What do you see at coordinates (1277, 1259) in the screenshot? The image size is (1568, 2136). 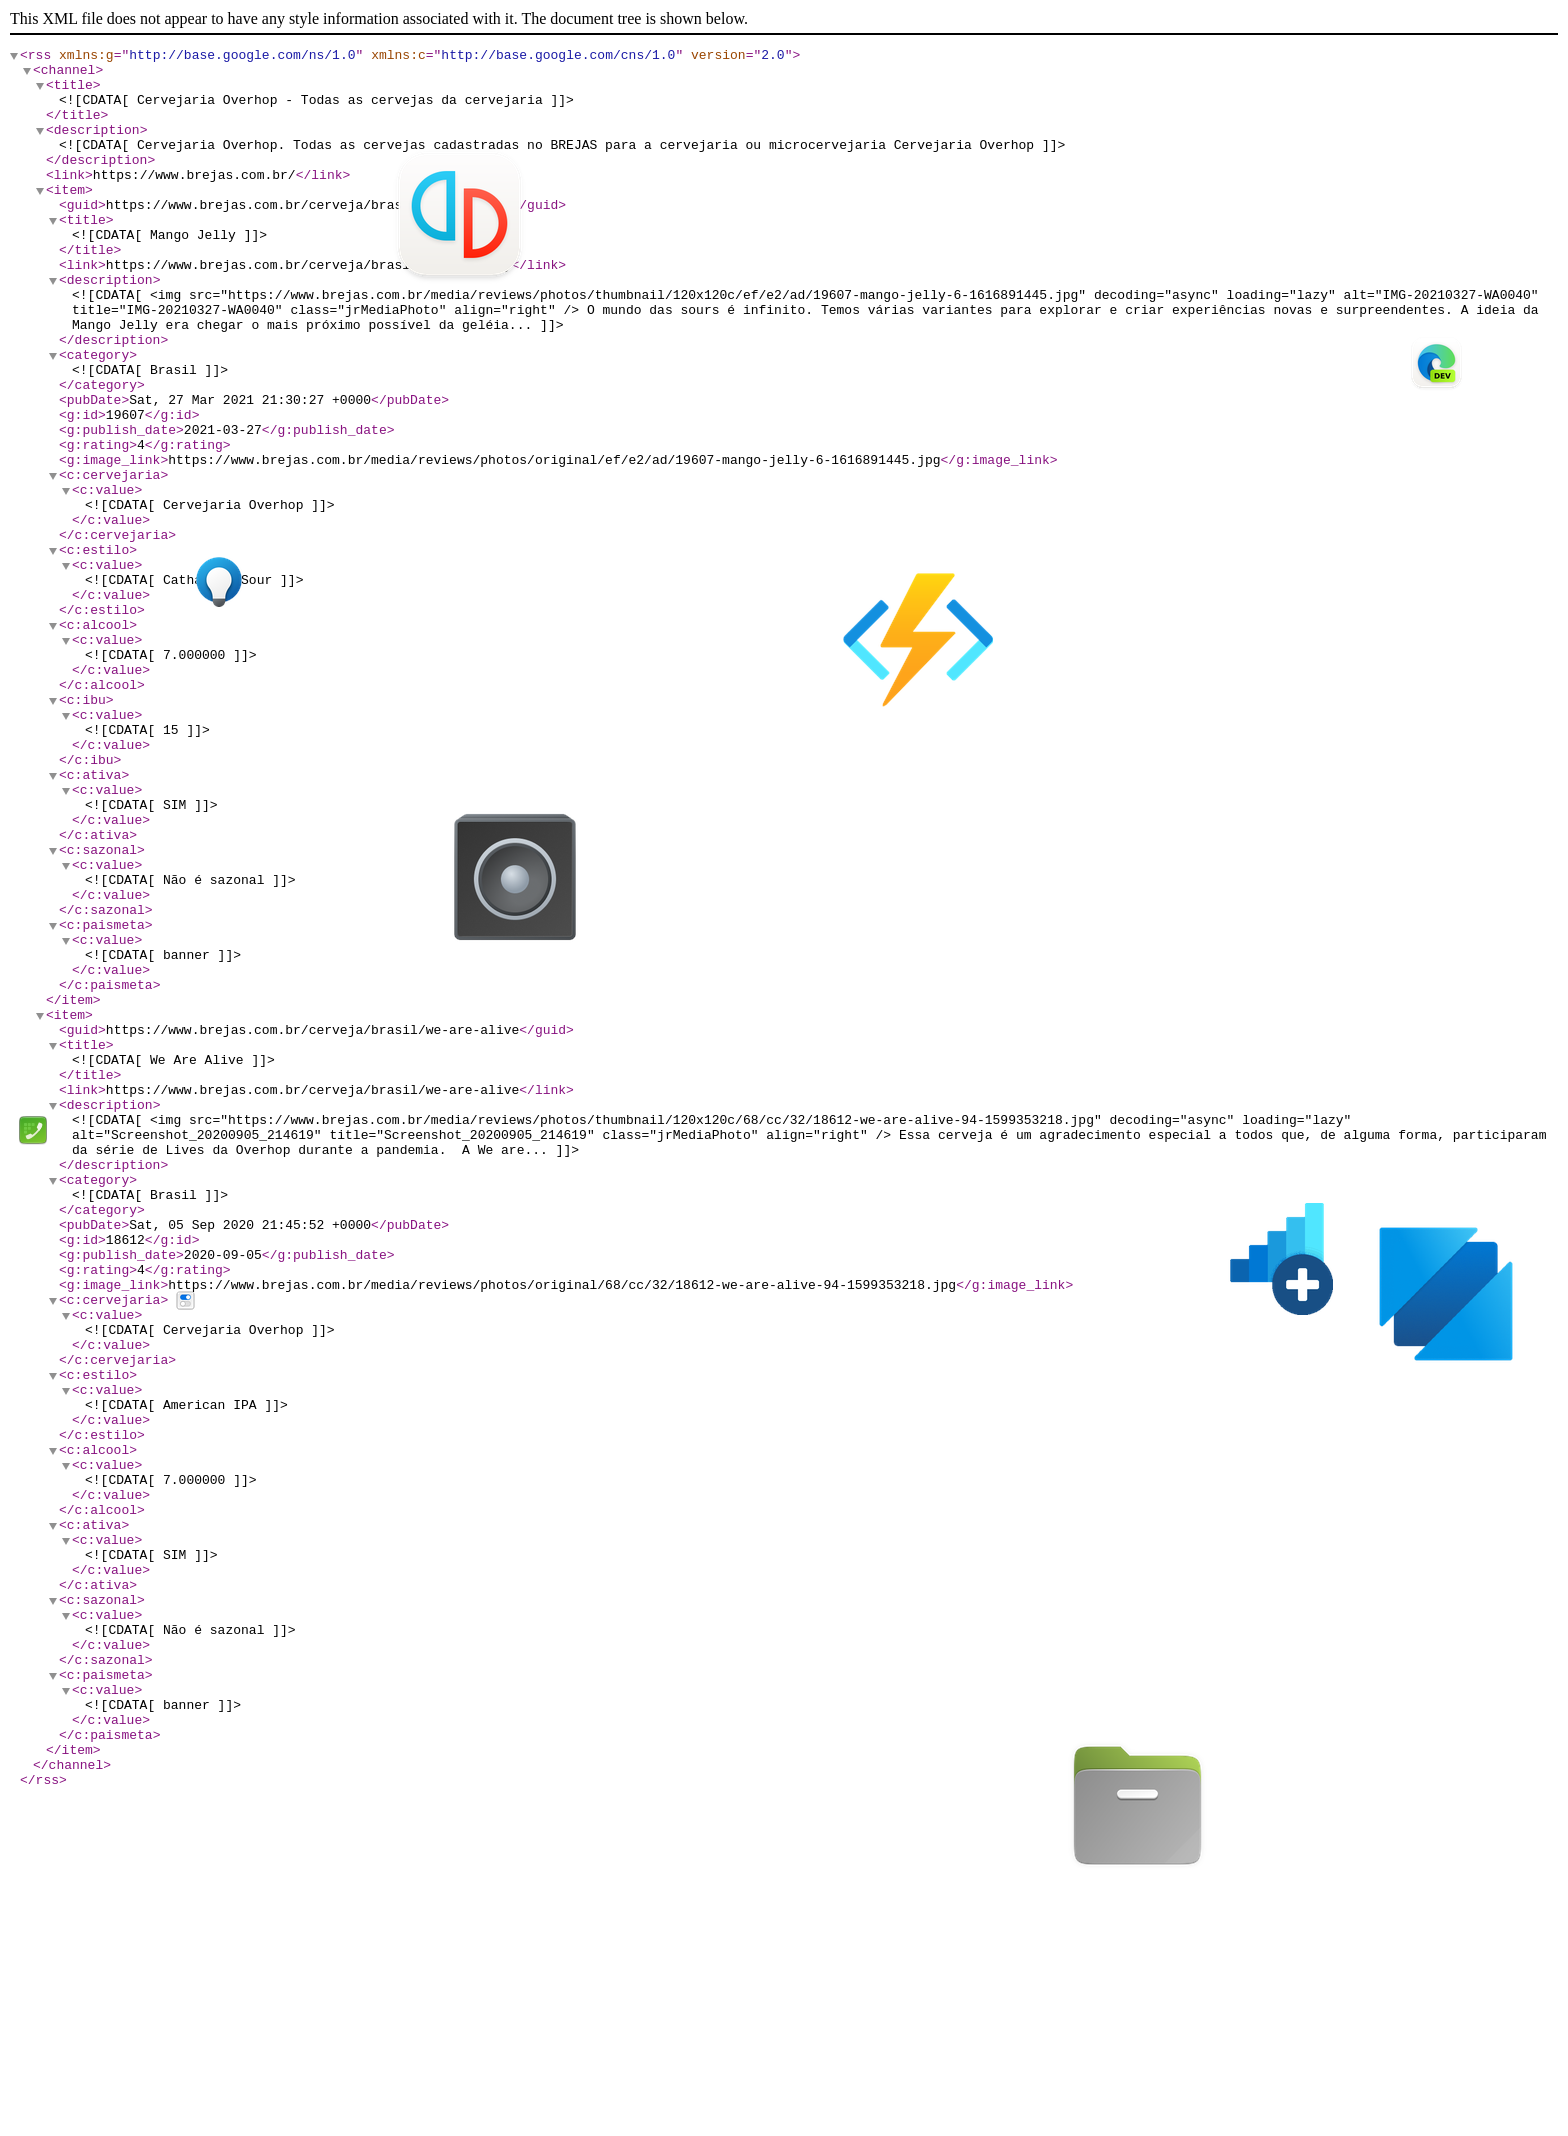 I see `open the plans app` at bounding box center [1277, 1259].